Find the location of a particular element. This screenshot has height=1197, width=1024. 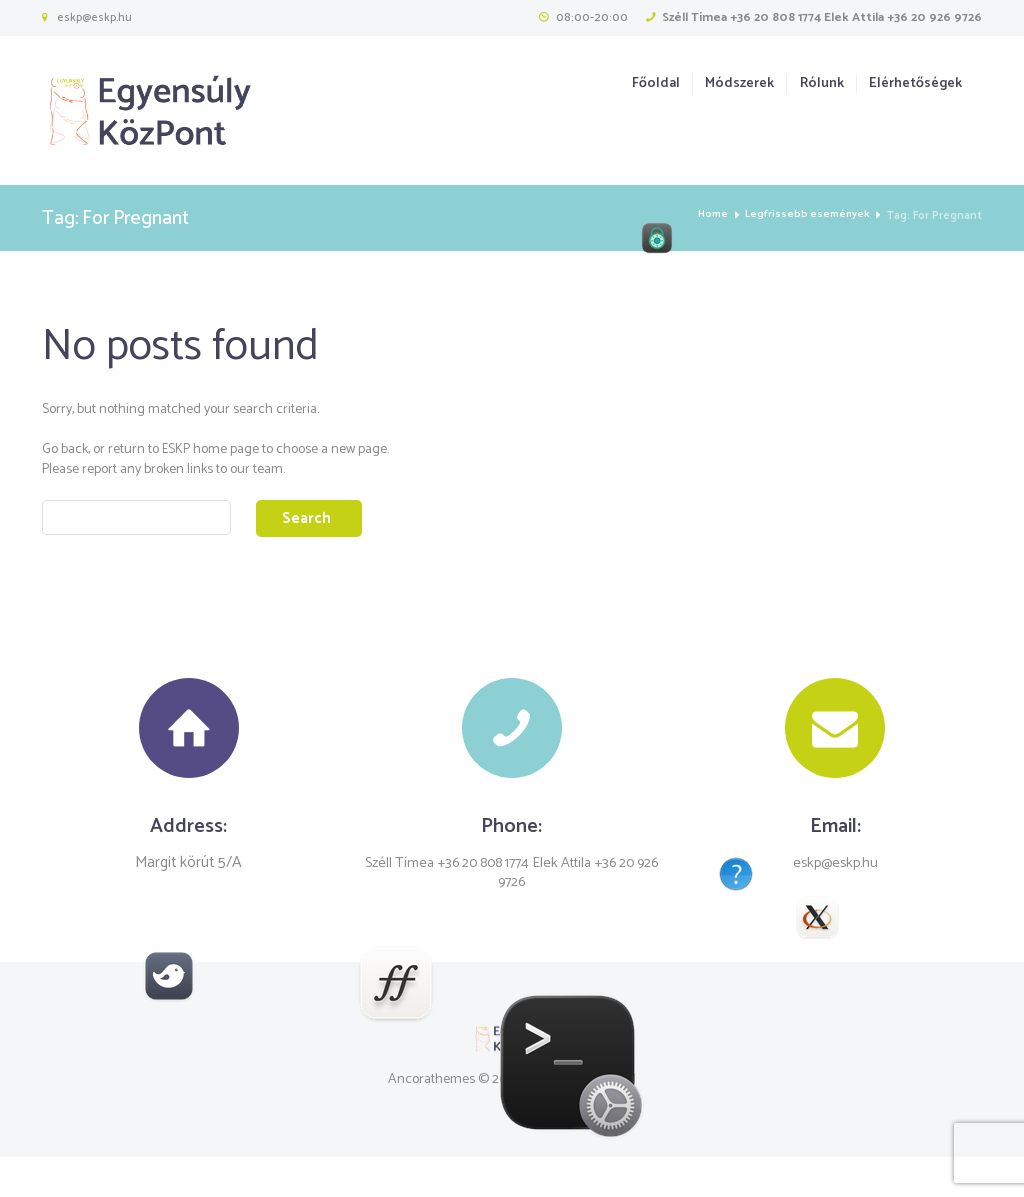

open keysmith authenticator app is located at coordinates (657, 238).